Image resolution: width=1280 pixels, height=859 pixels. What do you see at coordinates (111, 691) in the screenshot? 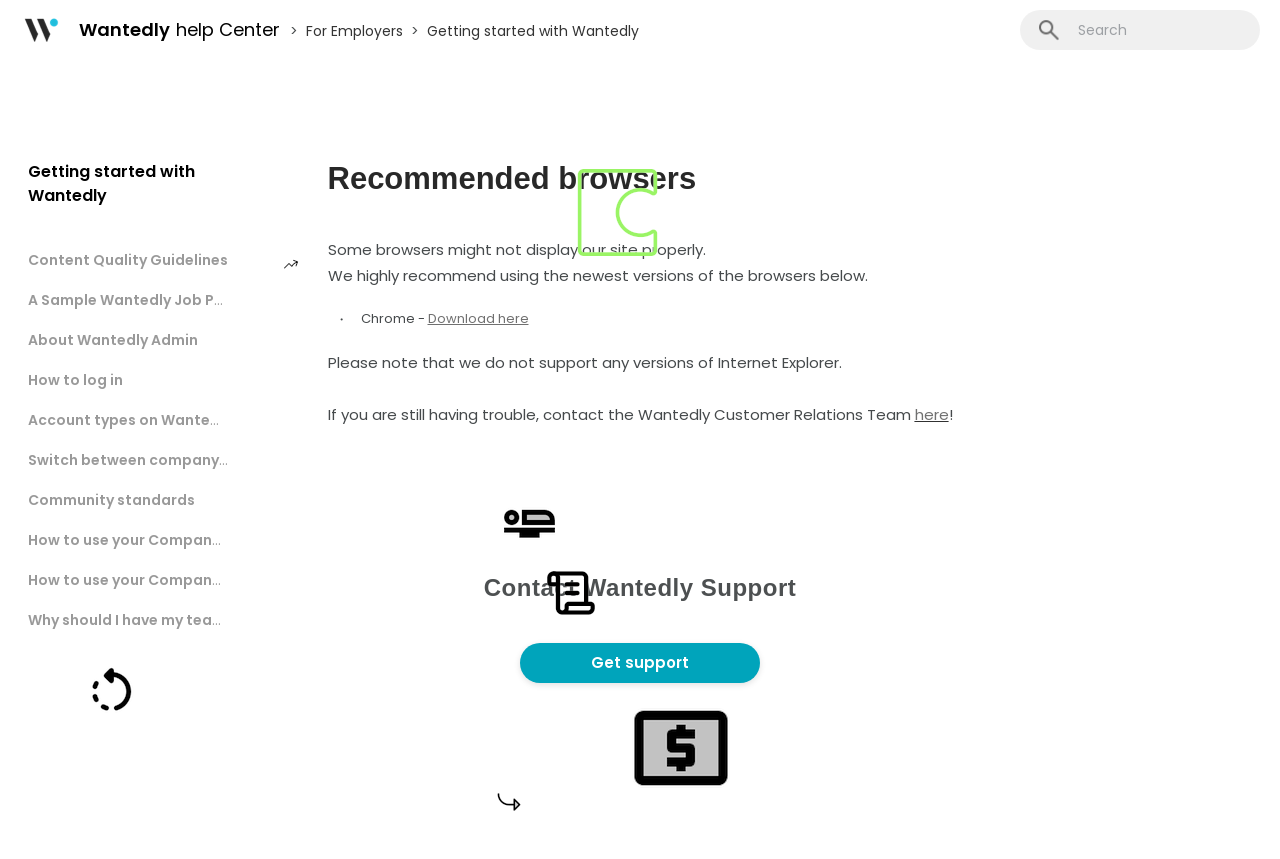
I see `rotate image counterclockwise` at bounding box center [111, 691].